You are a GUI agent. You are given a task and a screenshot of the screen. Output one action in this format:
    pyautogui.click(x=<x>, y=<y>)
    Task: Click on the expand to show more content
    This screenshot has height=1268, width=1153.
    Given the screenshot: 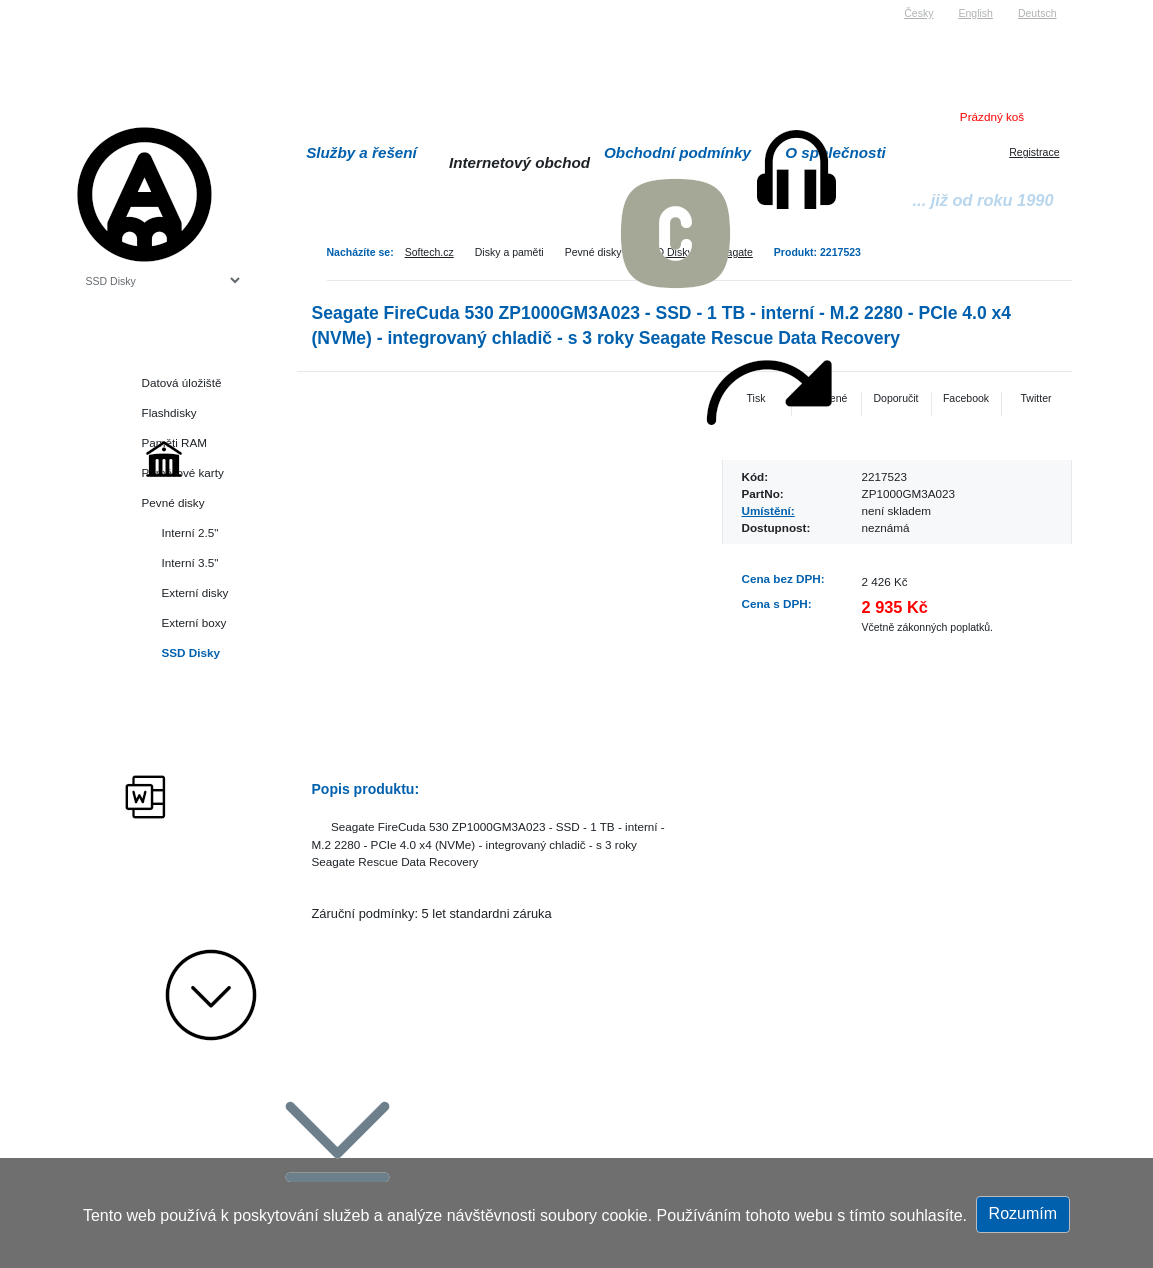 What is the action you would take?
    pyautogui.click(x=211, y=995)
    